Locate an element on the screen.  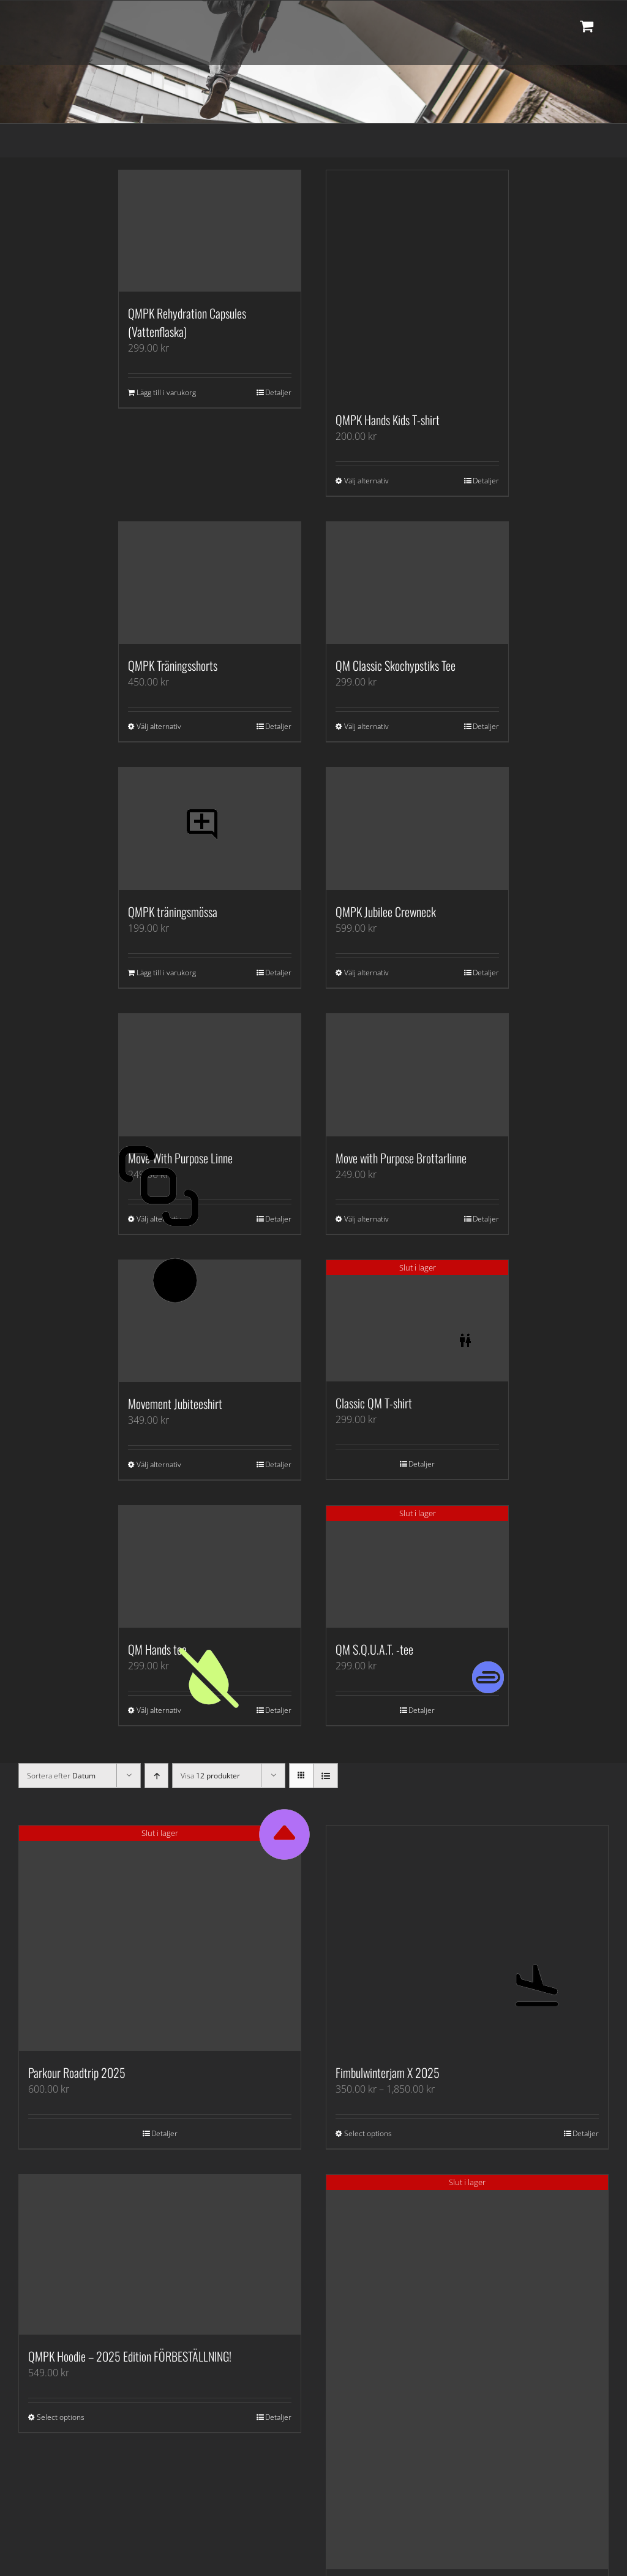
expand or collapse a section upward is located at coordinates (284, 1834).